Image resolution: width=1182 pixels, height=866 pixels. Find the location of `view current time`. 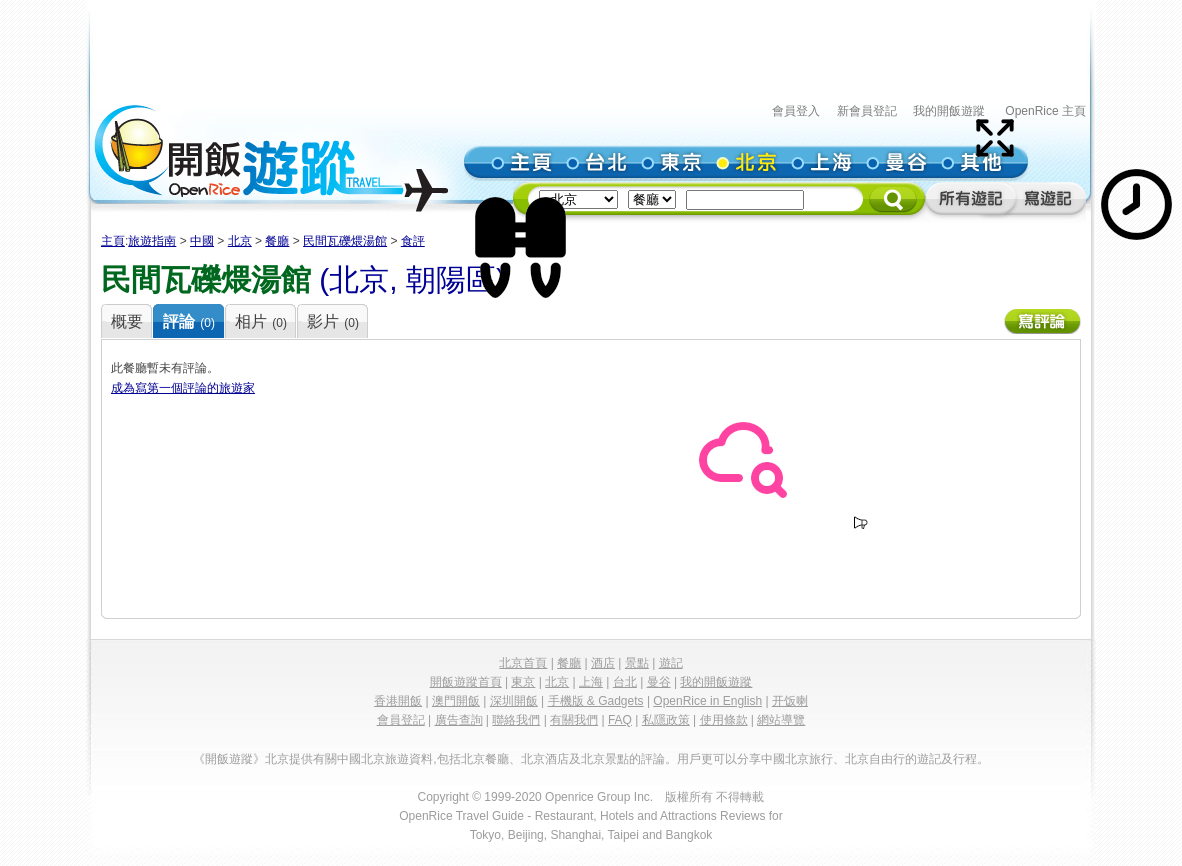

view current time is located at coordinates (1136, 204).